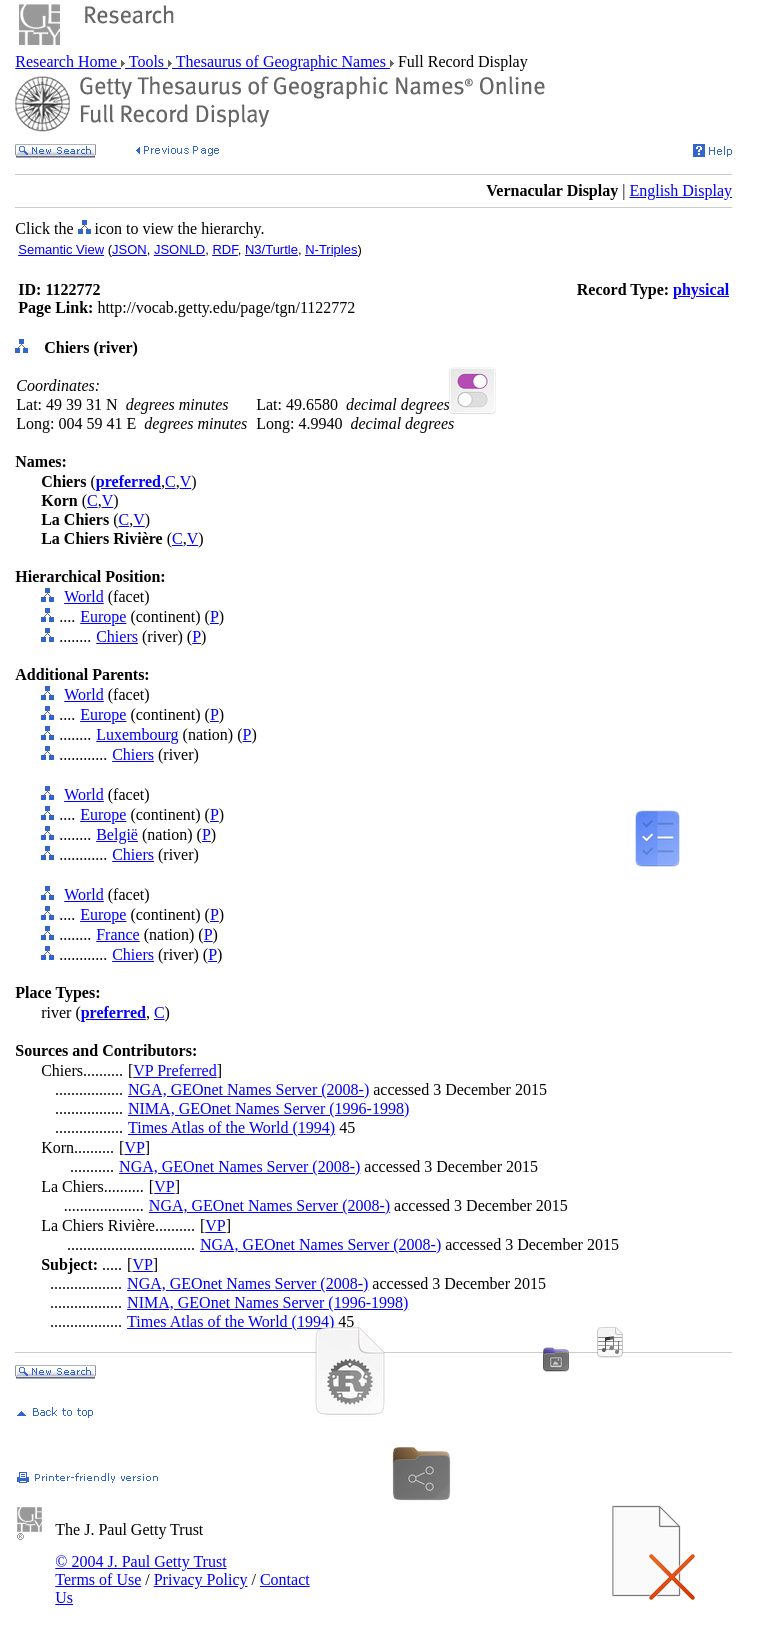 Image resolution: width=758 pixels, height=1644 pixels. I want to click on an audio melody file type, so click(610, 1342).